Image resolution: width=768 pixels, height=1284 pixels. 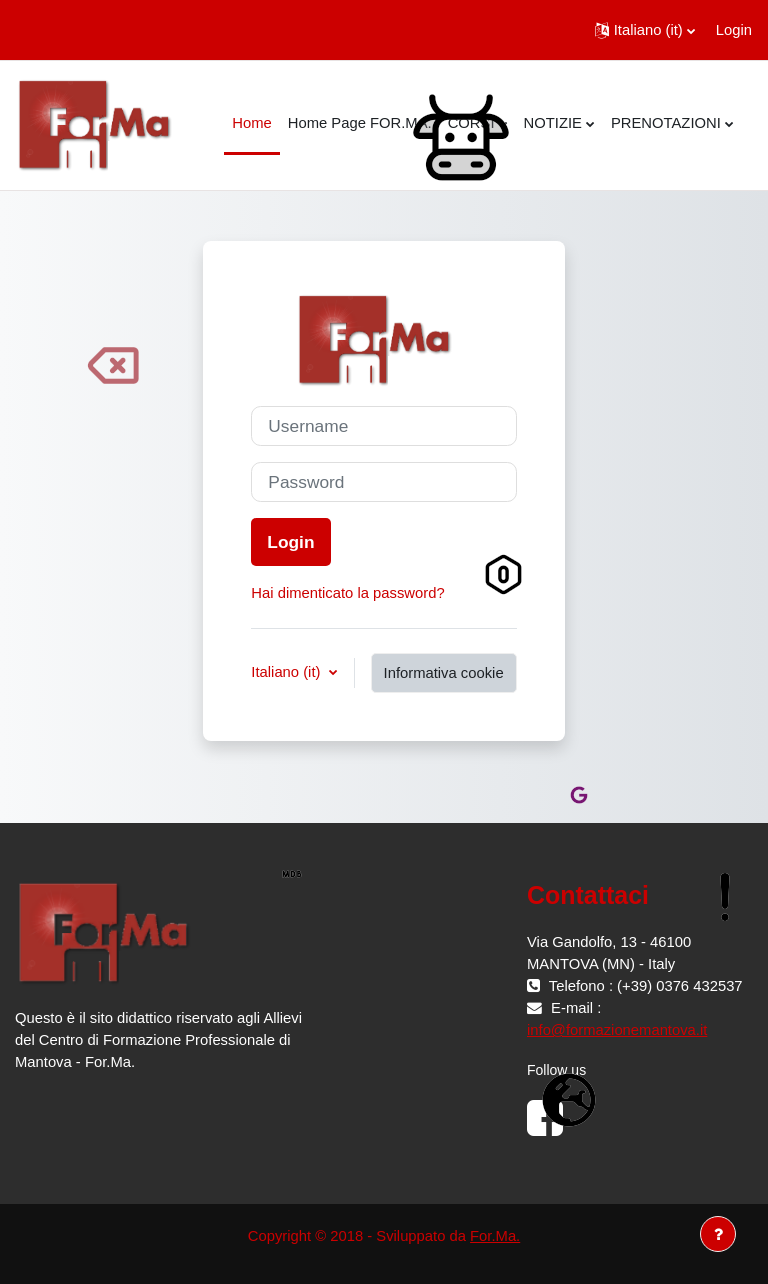 I want to click on sign in with Google, so click(x=579, y=795).